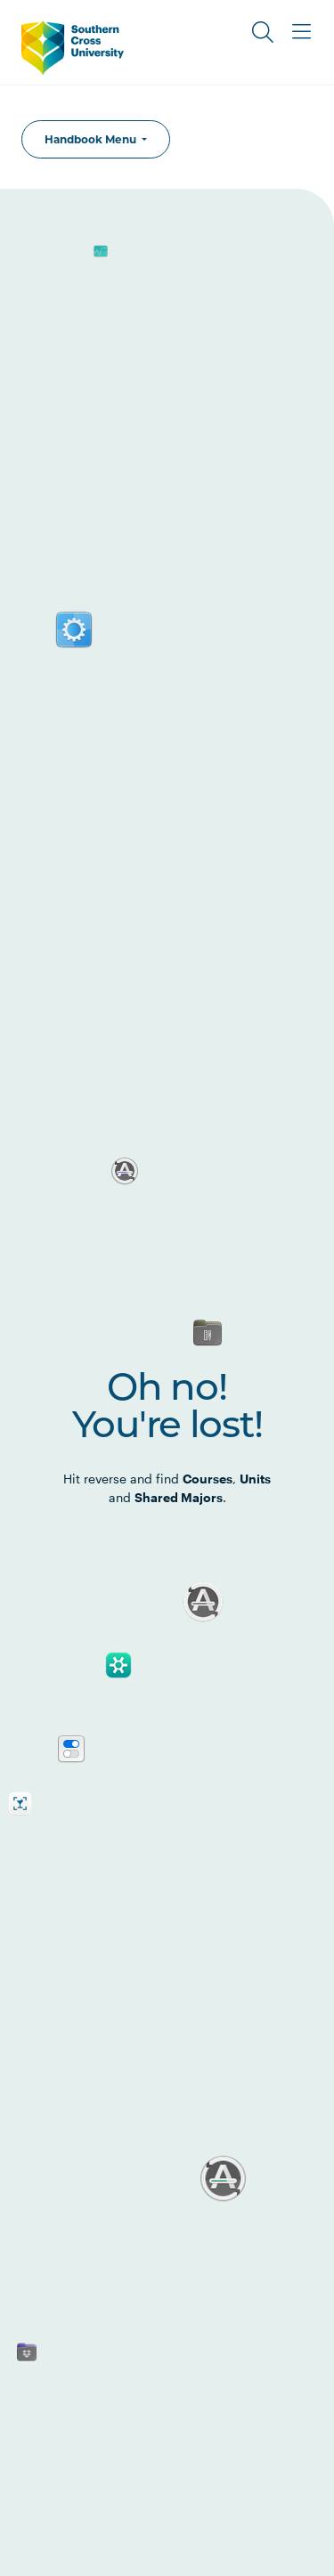 Image resolution: width=334 pixels, height=2576 pixels. Describe the element at coordinates (27, 2352) in the screenshot. I see `open your dropbox synced folder` at that location.